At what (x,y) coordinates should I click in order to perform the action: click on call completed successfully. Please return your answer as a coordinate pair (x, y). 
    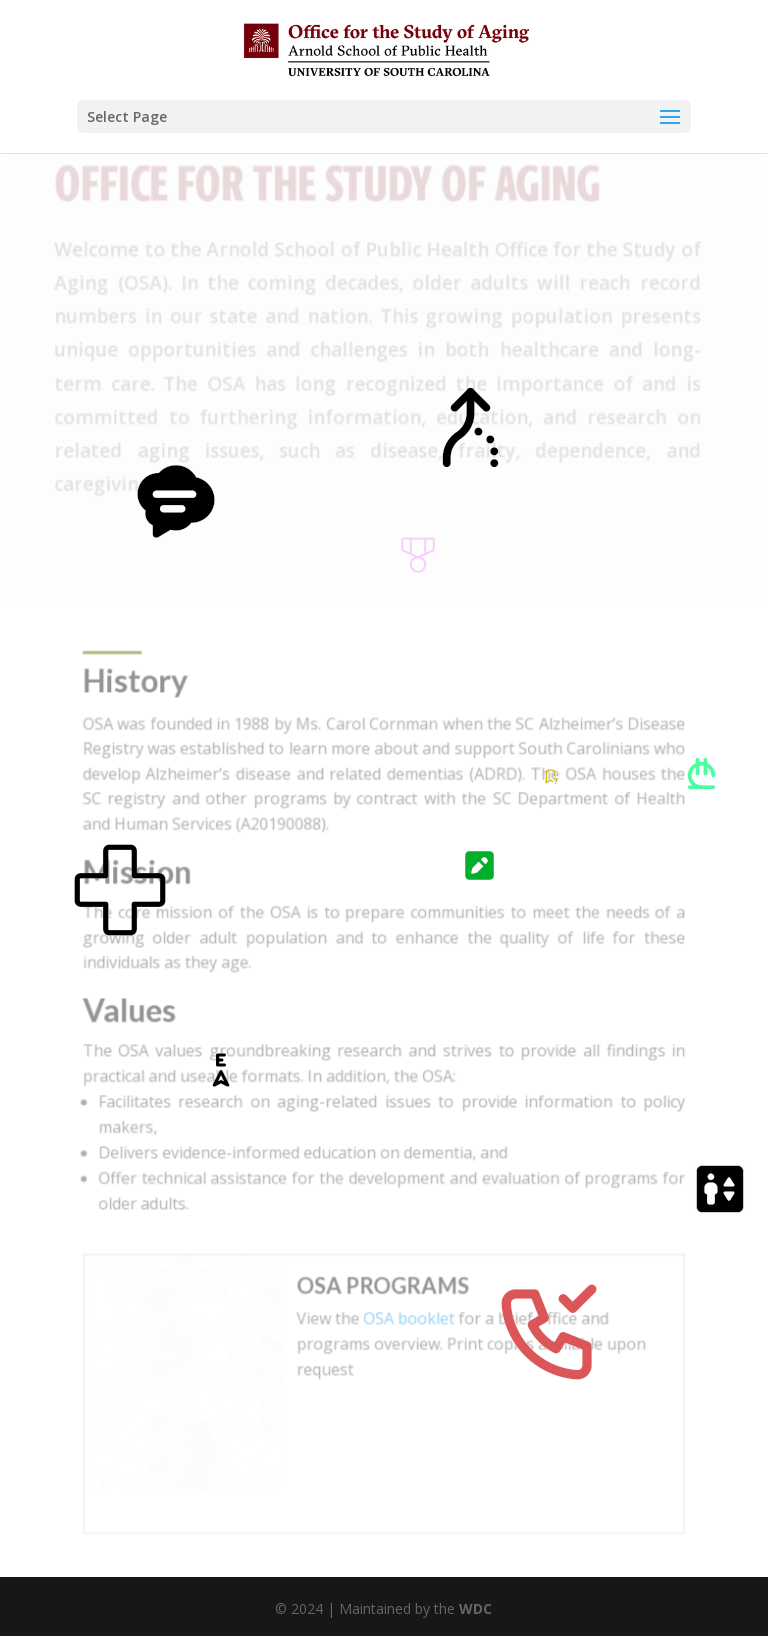
    Looking at the image, I should click on (549, 1332).